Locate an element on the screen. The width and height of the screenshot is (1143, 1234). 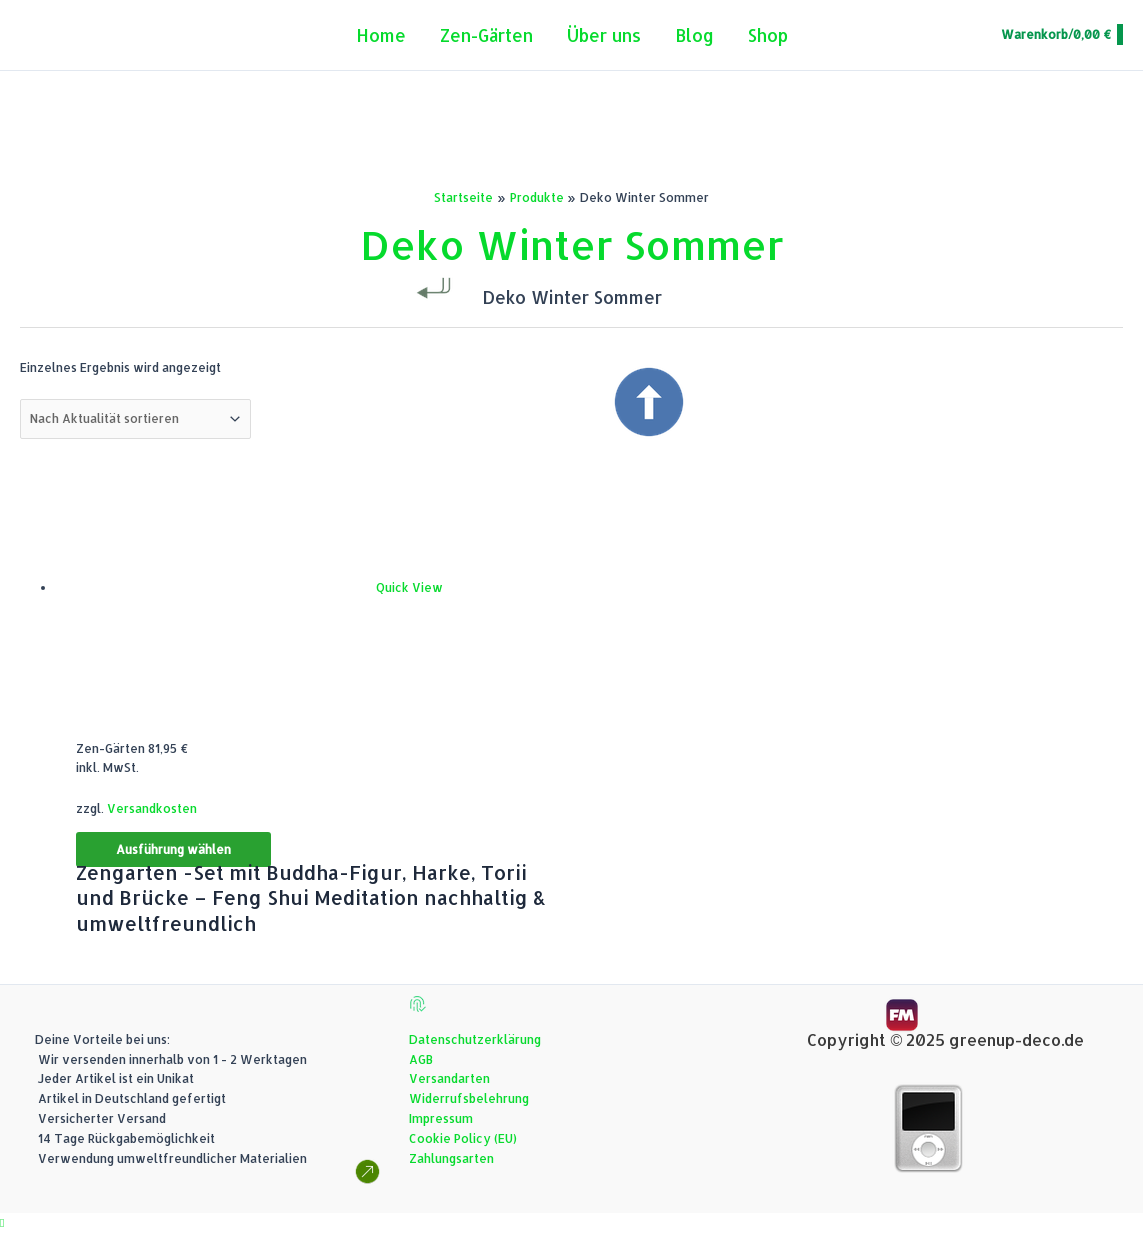
open football manager app is located at coordinates (902, 1015).